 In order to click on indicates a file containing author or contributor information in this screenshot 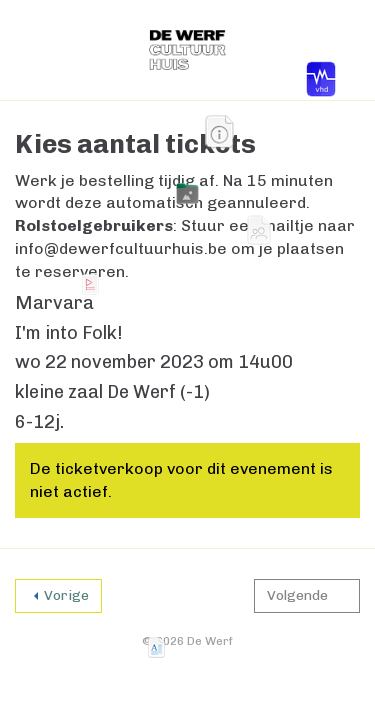, I will do `click(259, 230)`.